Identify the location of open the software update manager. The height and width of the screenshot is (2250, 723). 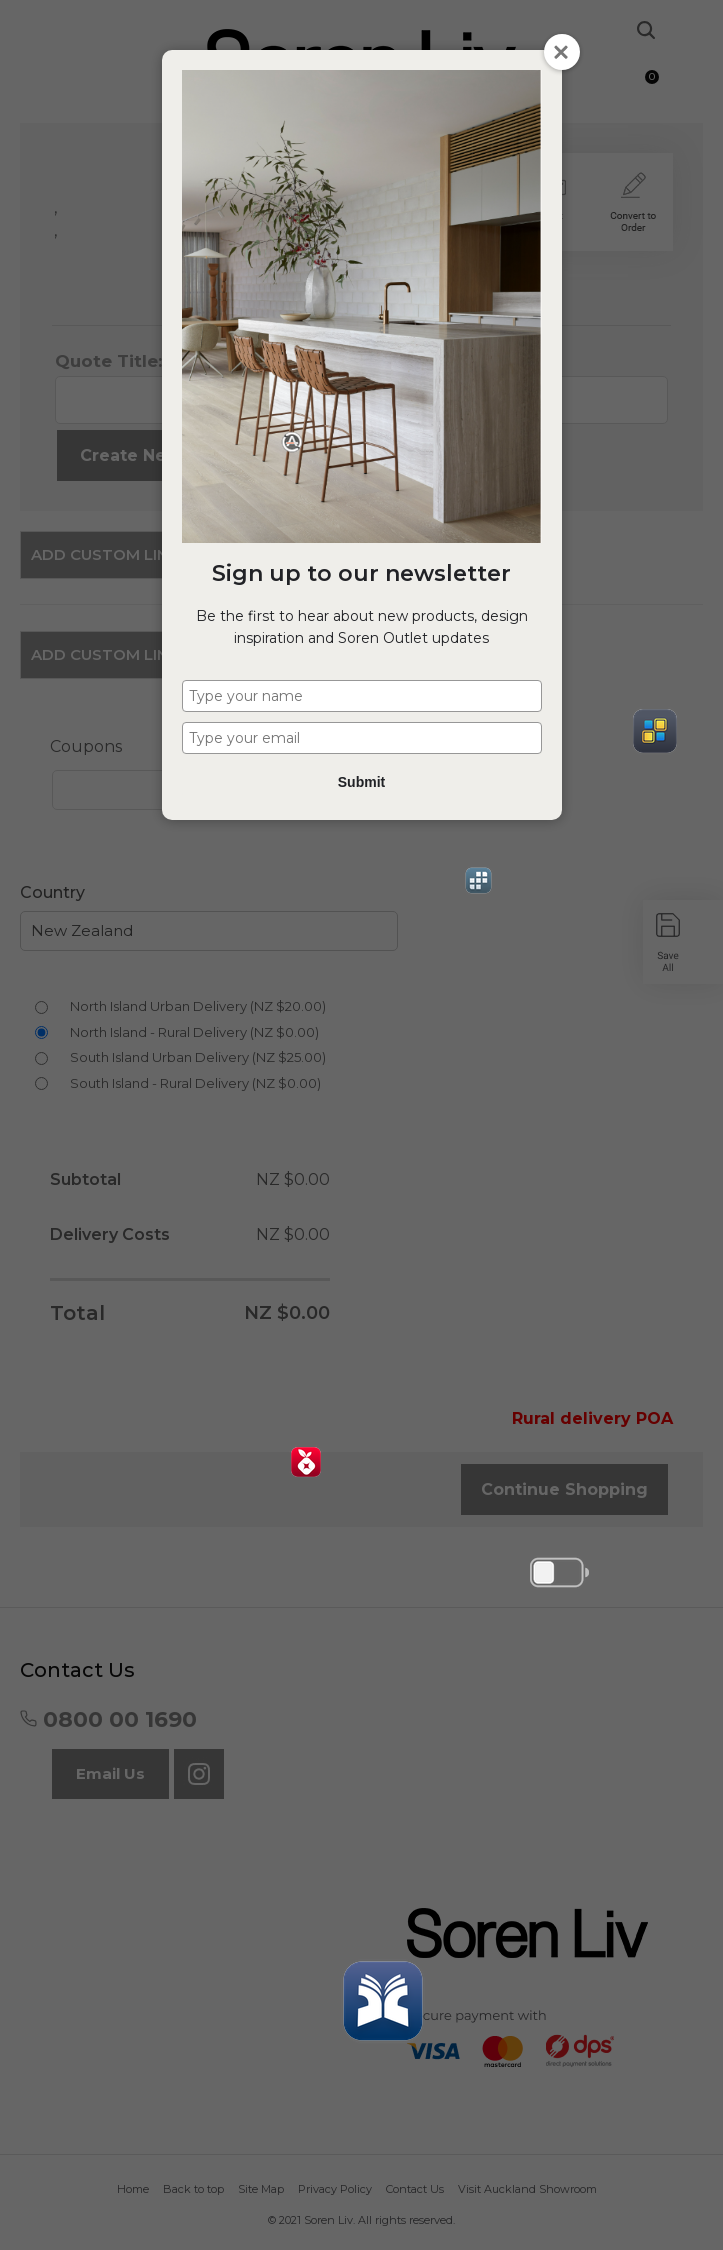
(292, 442).